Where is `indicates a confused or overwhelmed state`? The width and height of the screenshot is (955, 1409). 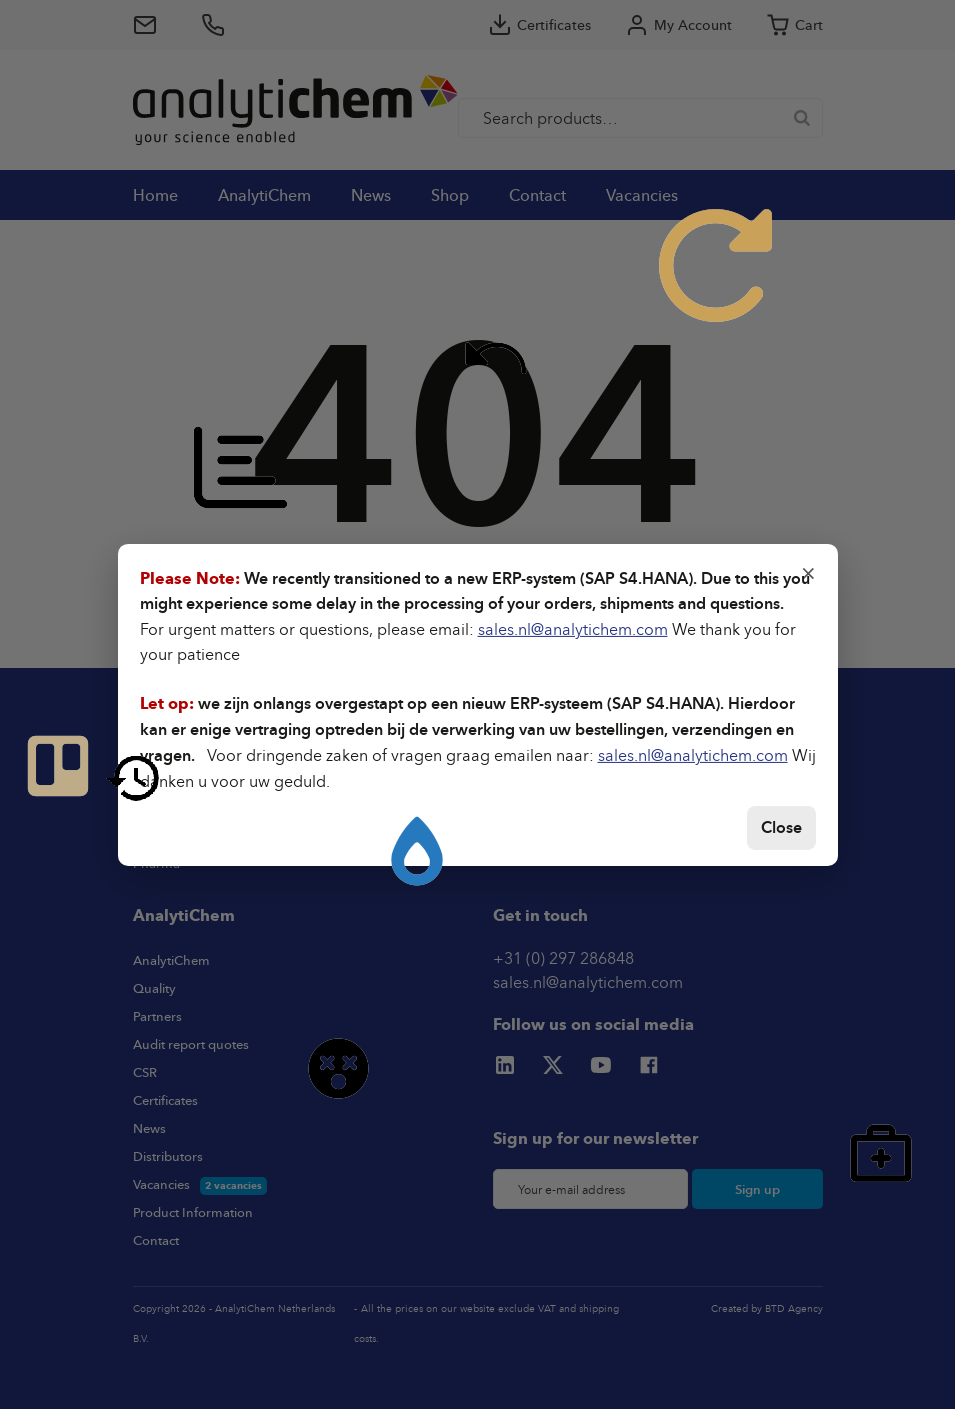
indicates a confused or overwhelmed state is located at coordinates (338, 1068).